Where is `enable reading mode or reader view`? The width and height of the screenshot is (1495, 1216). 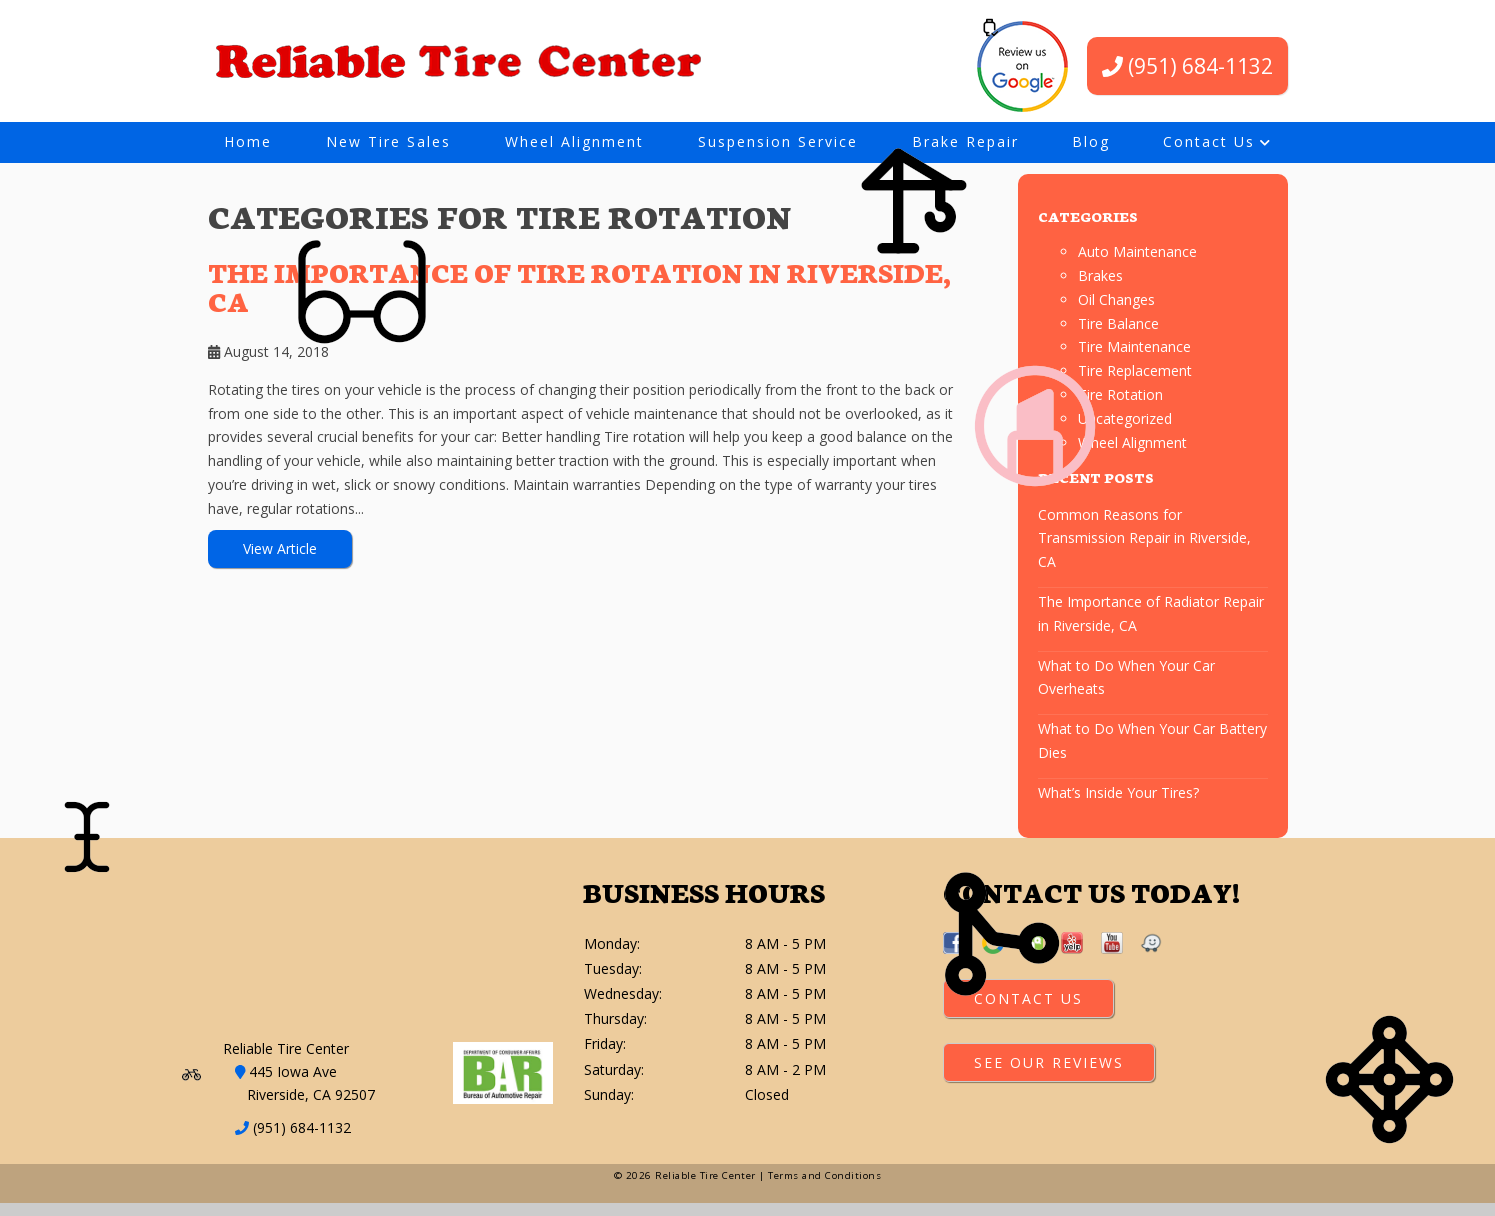 enable reading mode or reader view is located at coordinates (362, 294).